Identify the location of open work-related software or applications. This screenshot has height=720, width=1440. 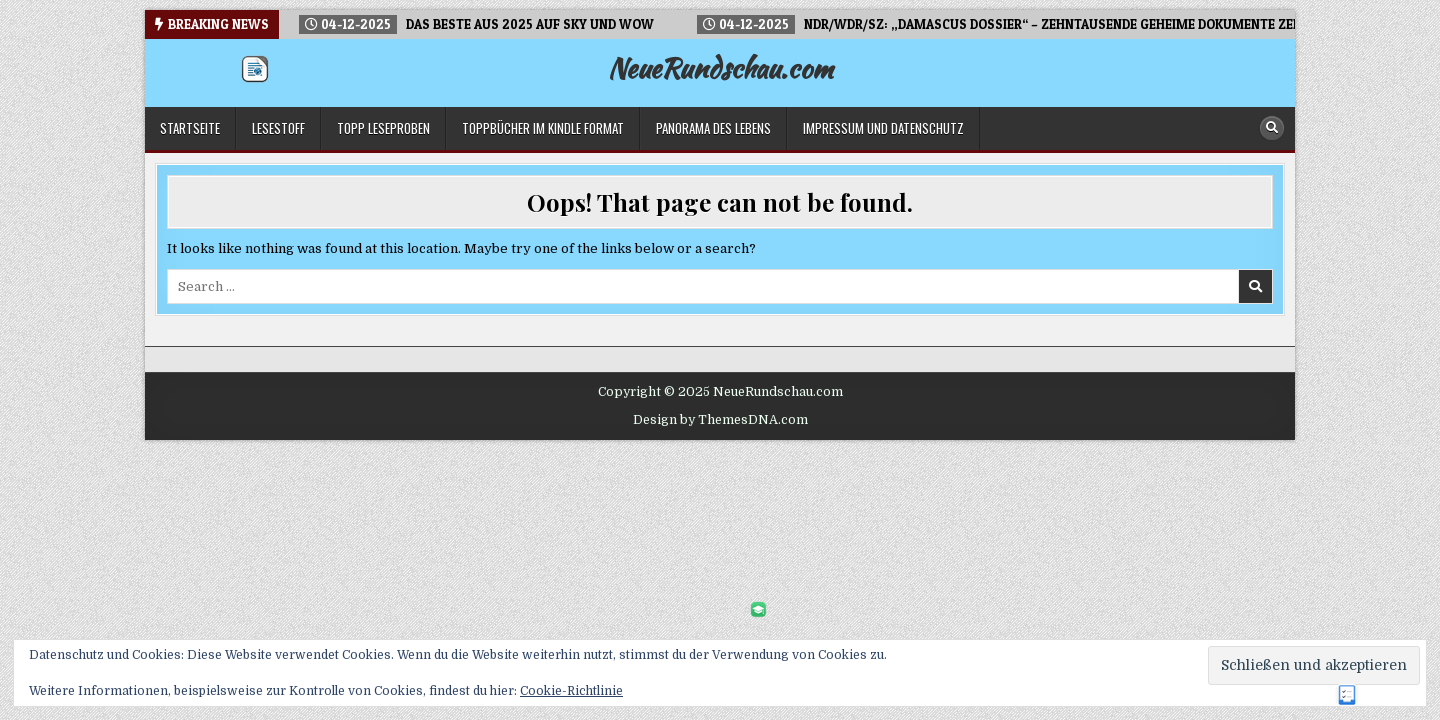
(1347, 695).